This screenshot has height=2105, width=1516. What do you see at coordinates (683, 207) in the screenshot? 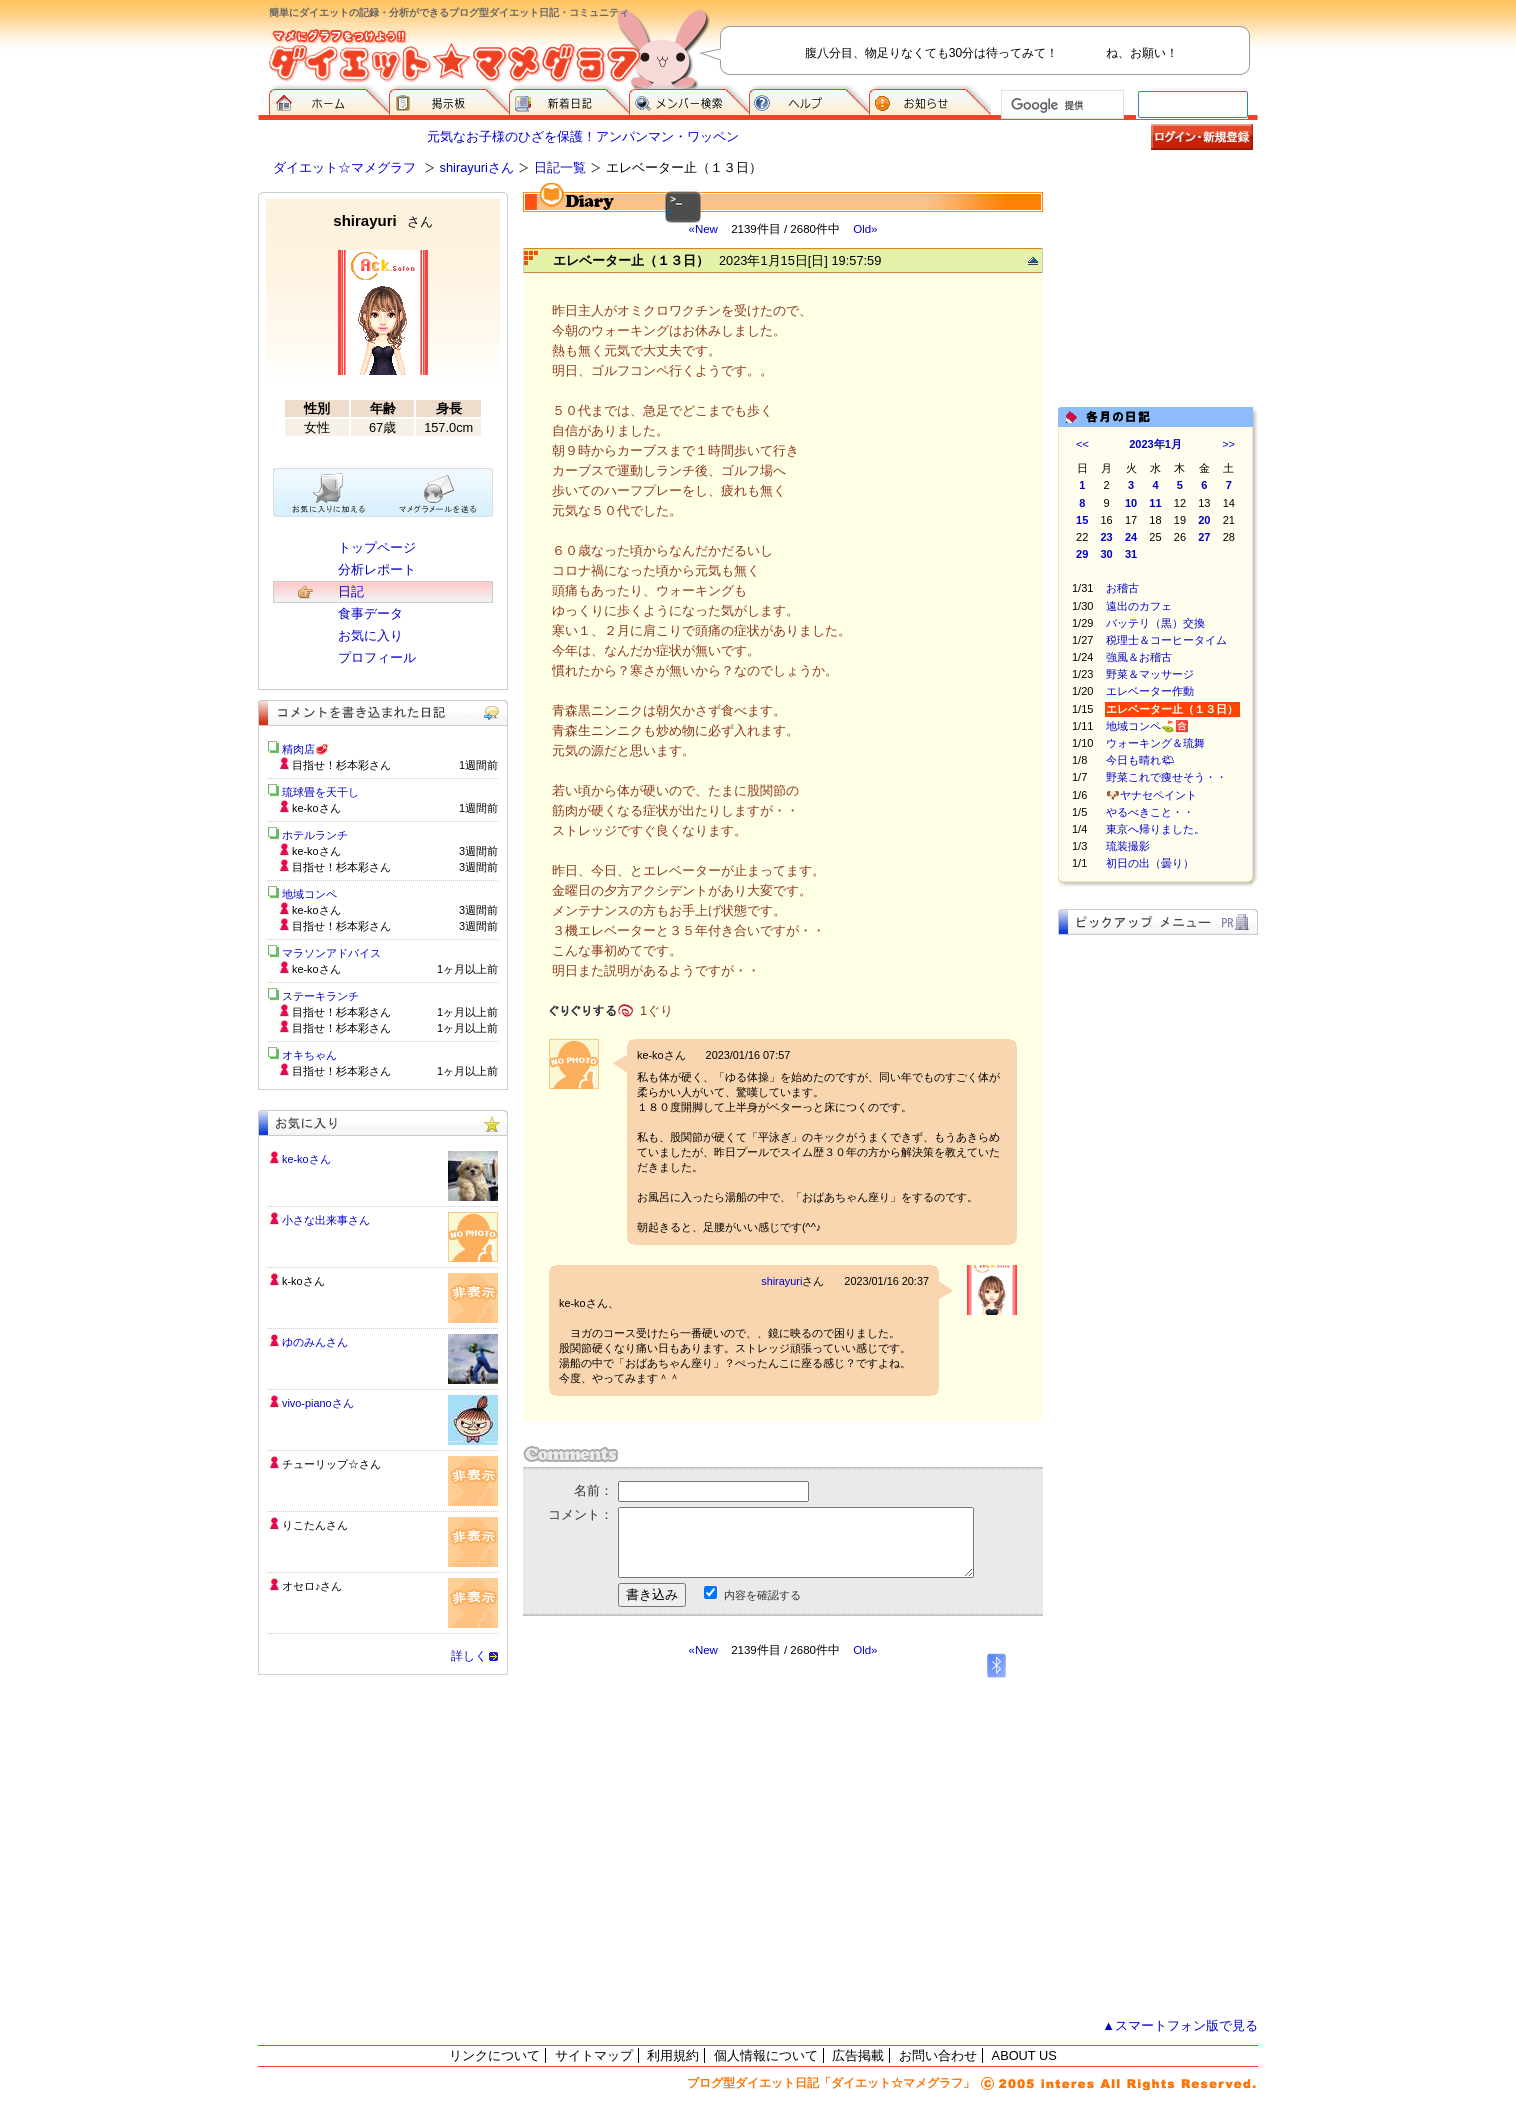
I see `open the terminal application` at bounding box center [683, 207].